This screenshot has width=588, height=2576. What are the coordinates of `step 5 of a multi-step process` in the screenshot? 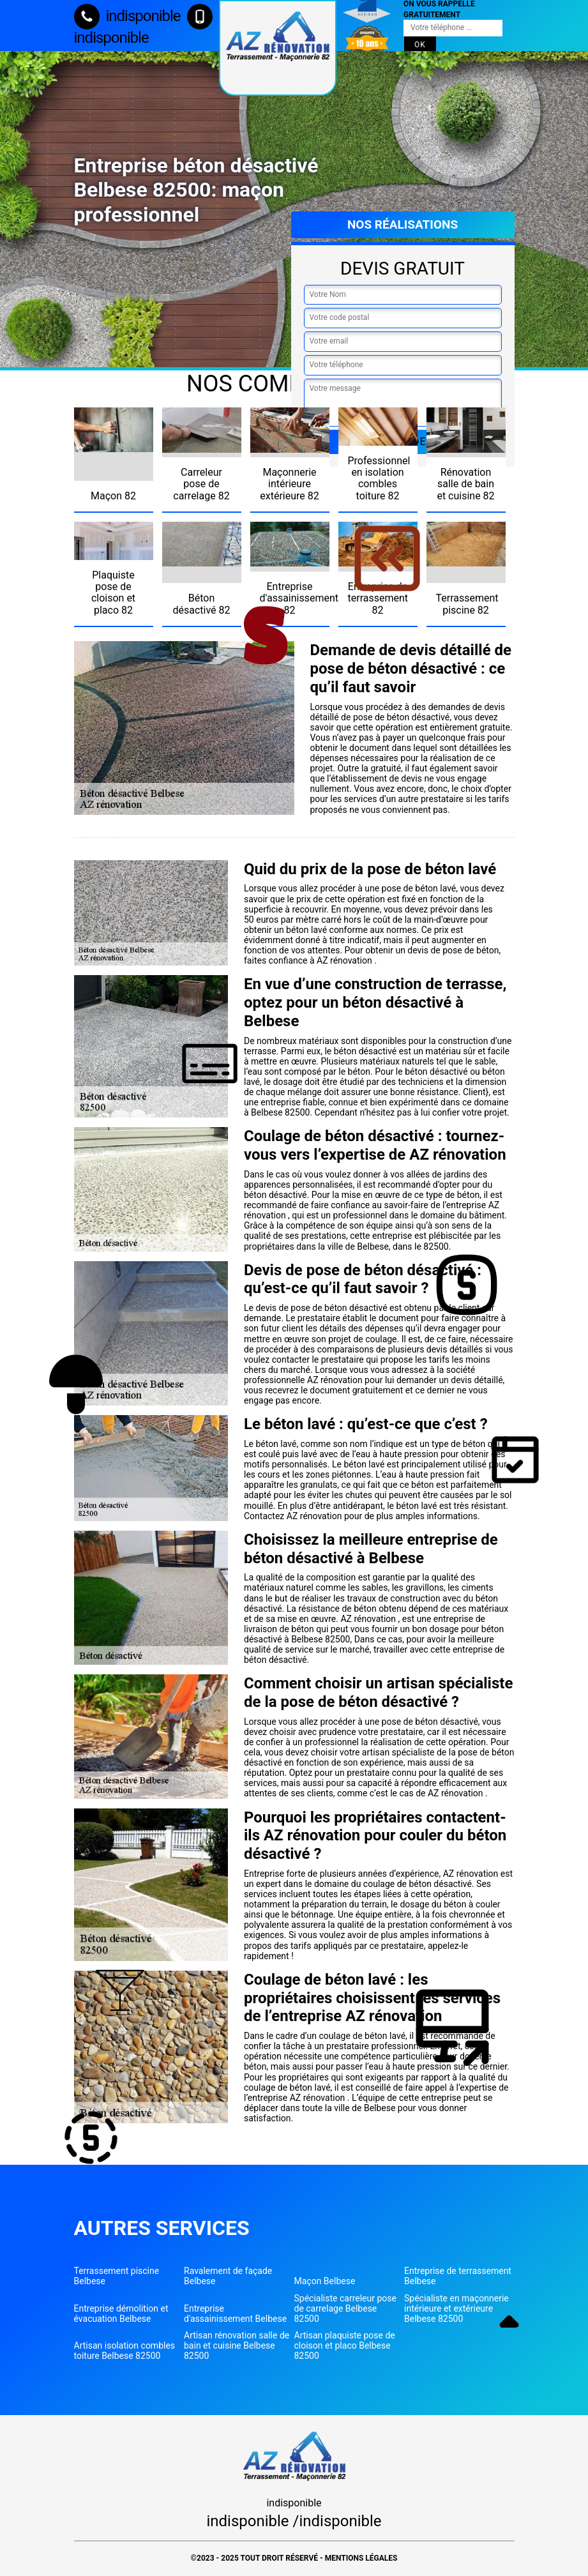 It's located at (91, 2137).